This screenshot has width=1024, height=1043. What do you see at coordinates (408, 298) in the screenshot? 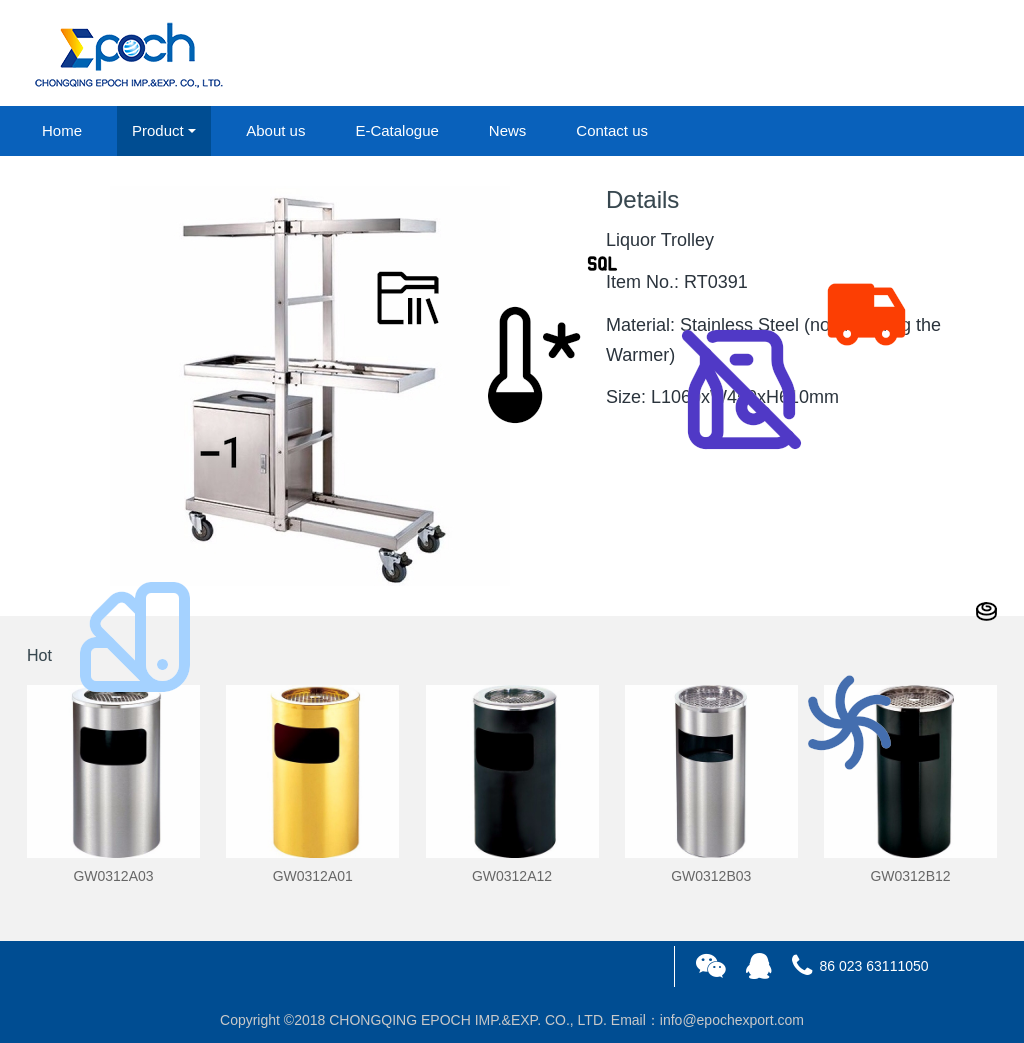
I see `open the library folder` at bounding box center [408, 298].